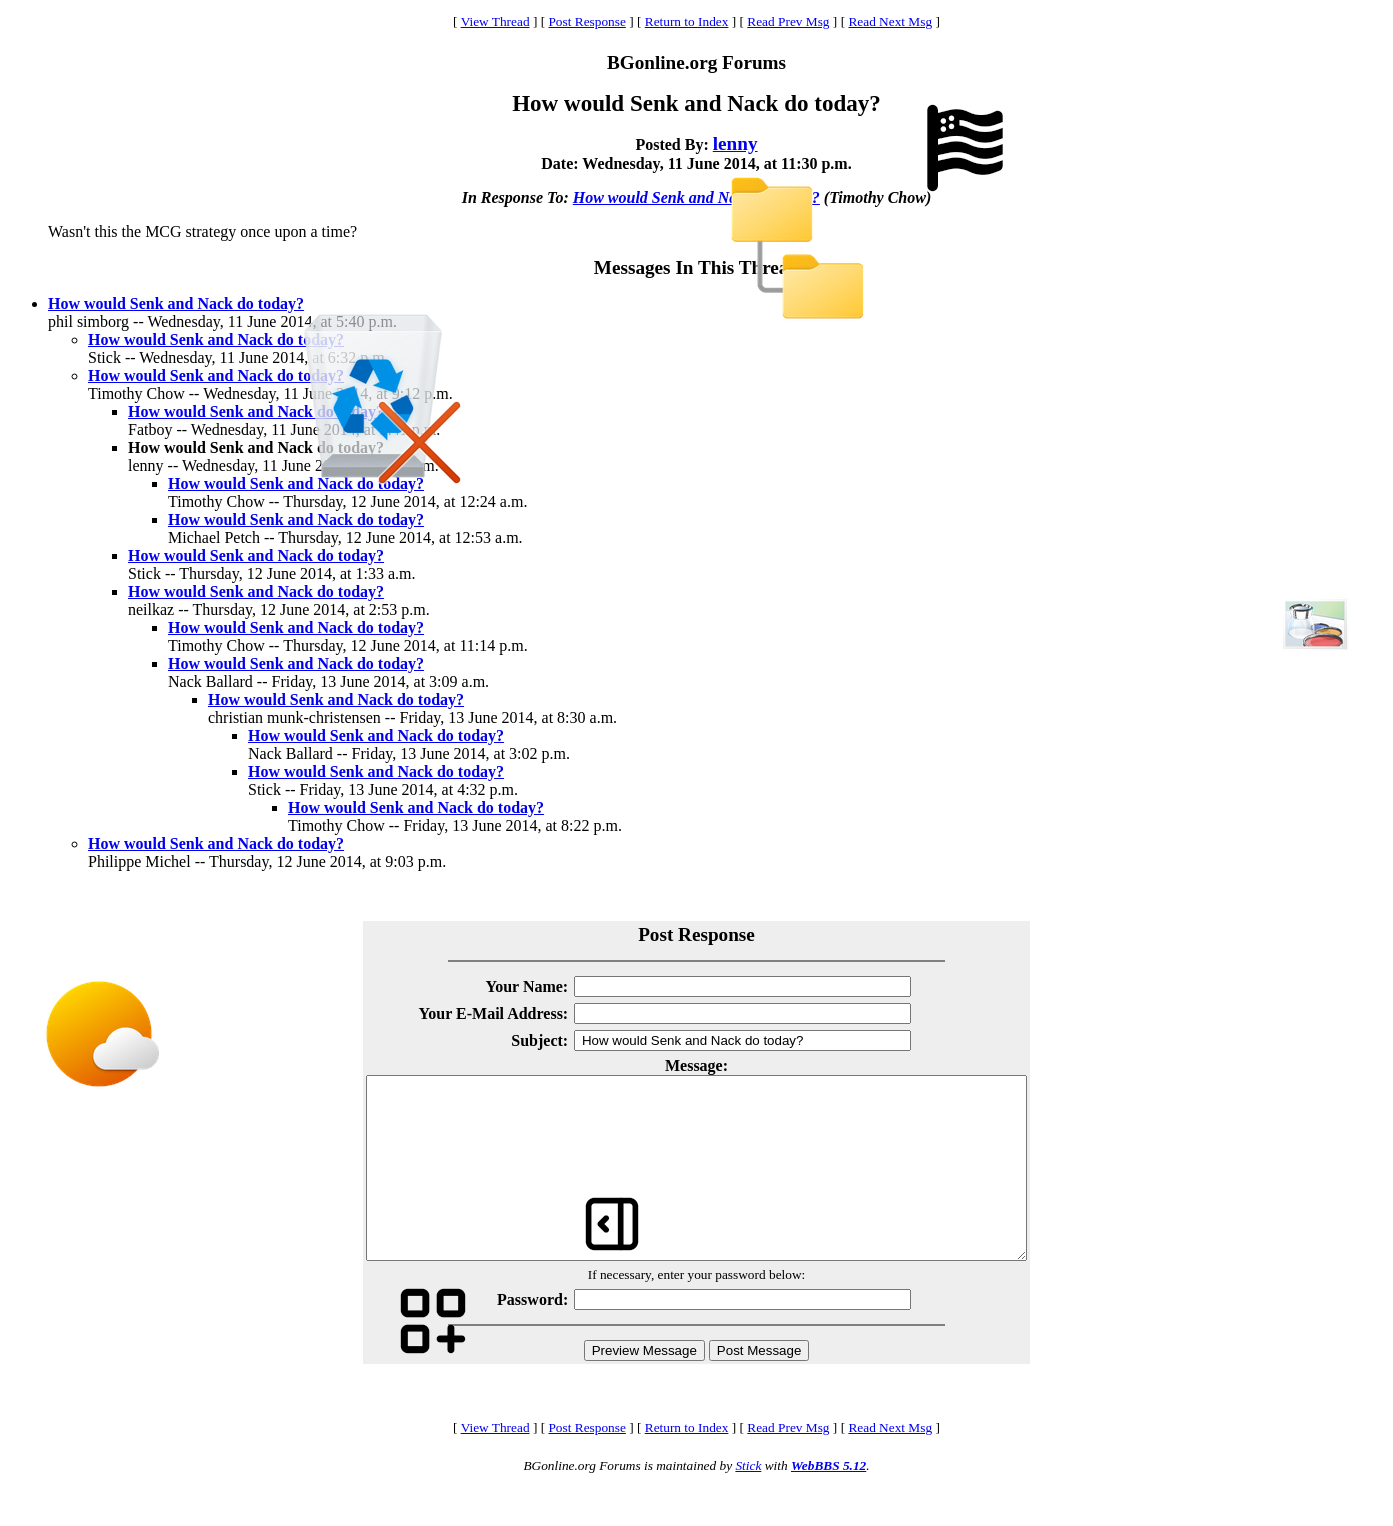  Describe the element at coordinates (433, 1321) in the screenshot. I see `add a new widget to the grid layout` at that location.